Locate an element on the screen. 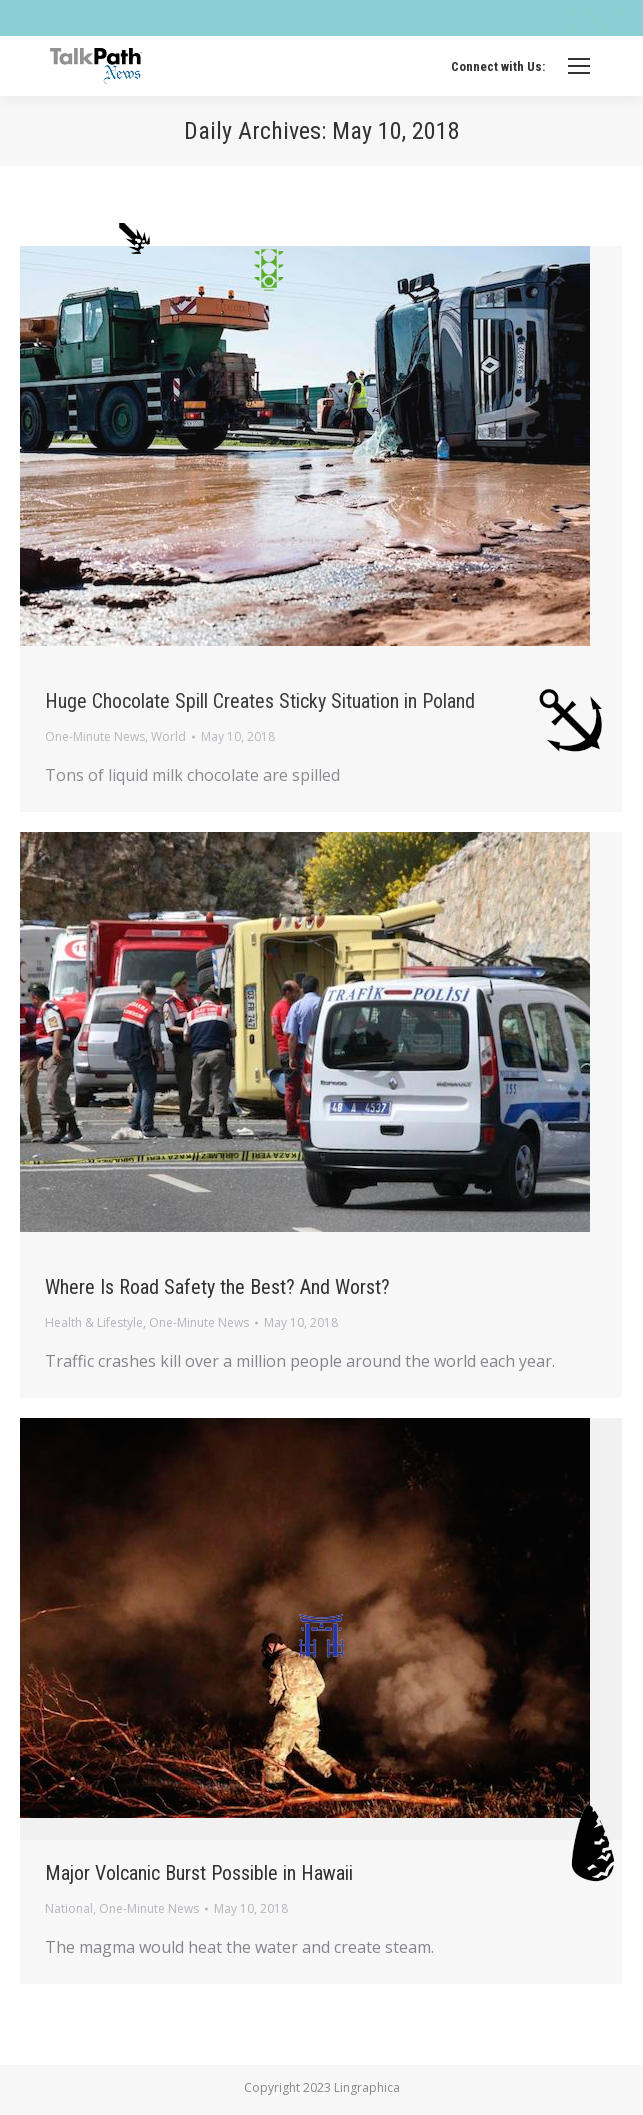 The image size is (643, 2115). indicates a process is complete and ready to proceed is located at coordinates (269, 270).